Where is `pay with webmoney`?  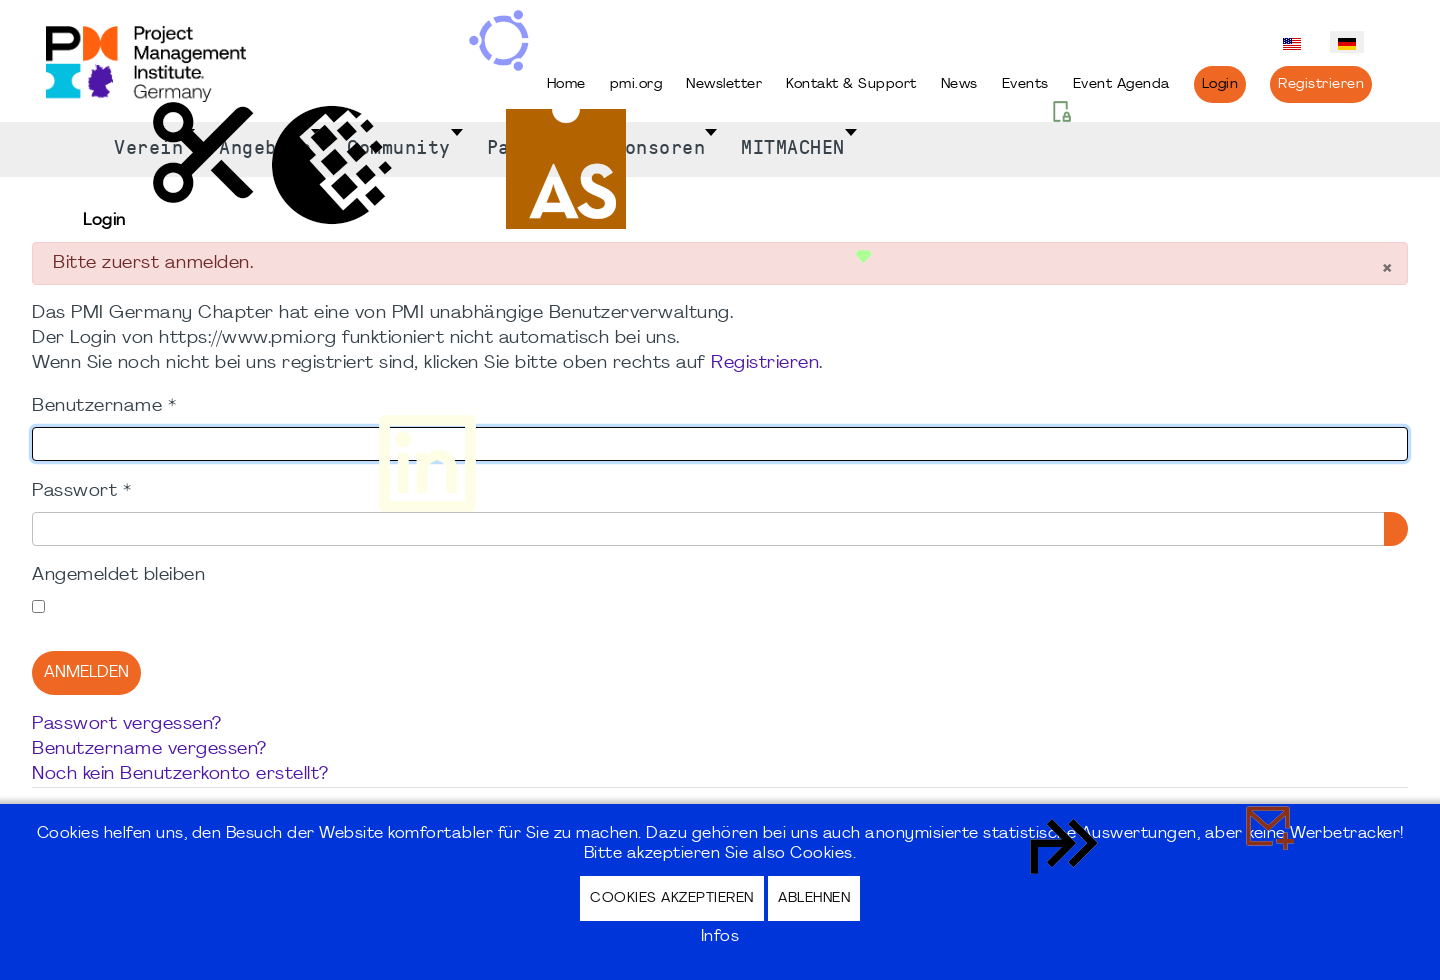
pay with webmoney is located at coordinates (332, 165).